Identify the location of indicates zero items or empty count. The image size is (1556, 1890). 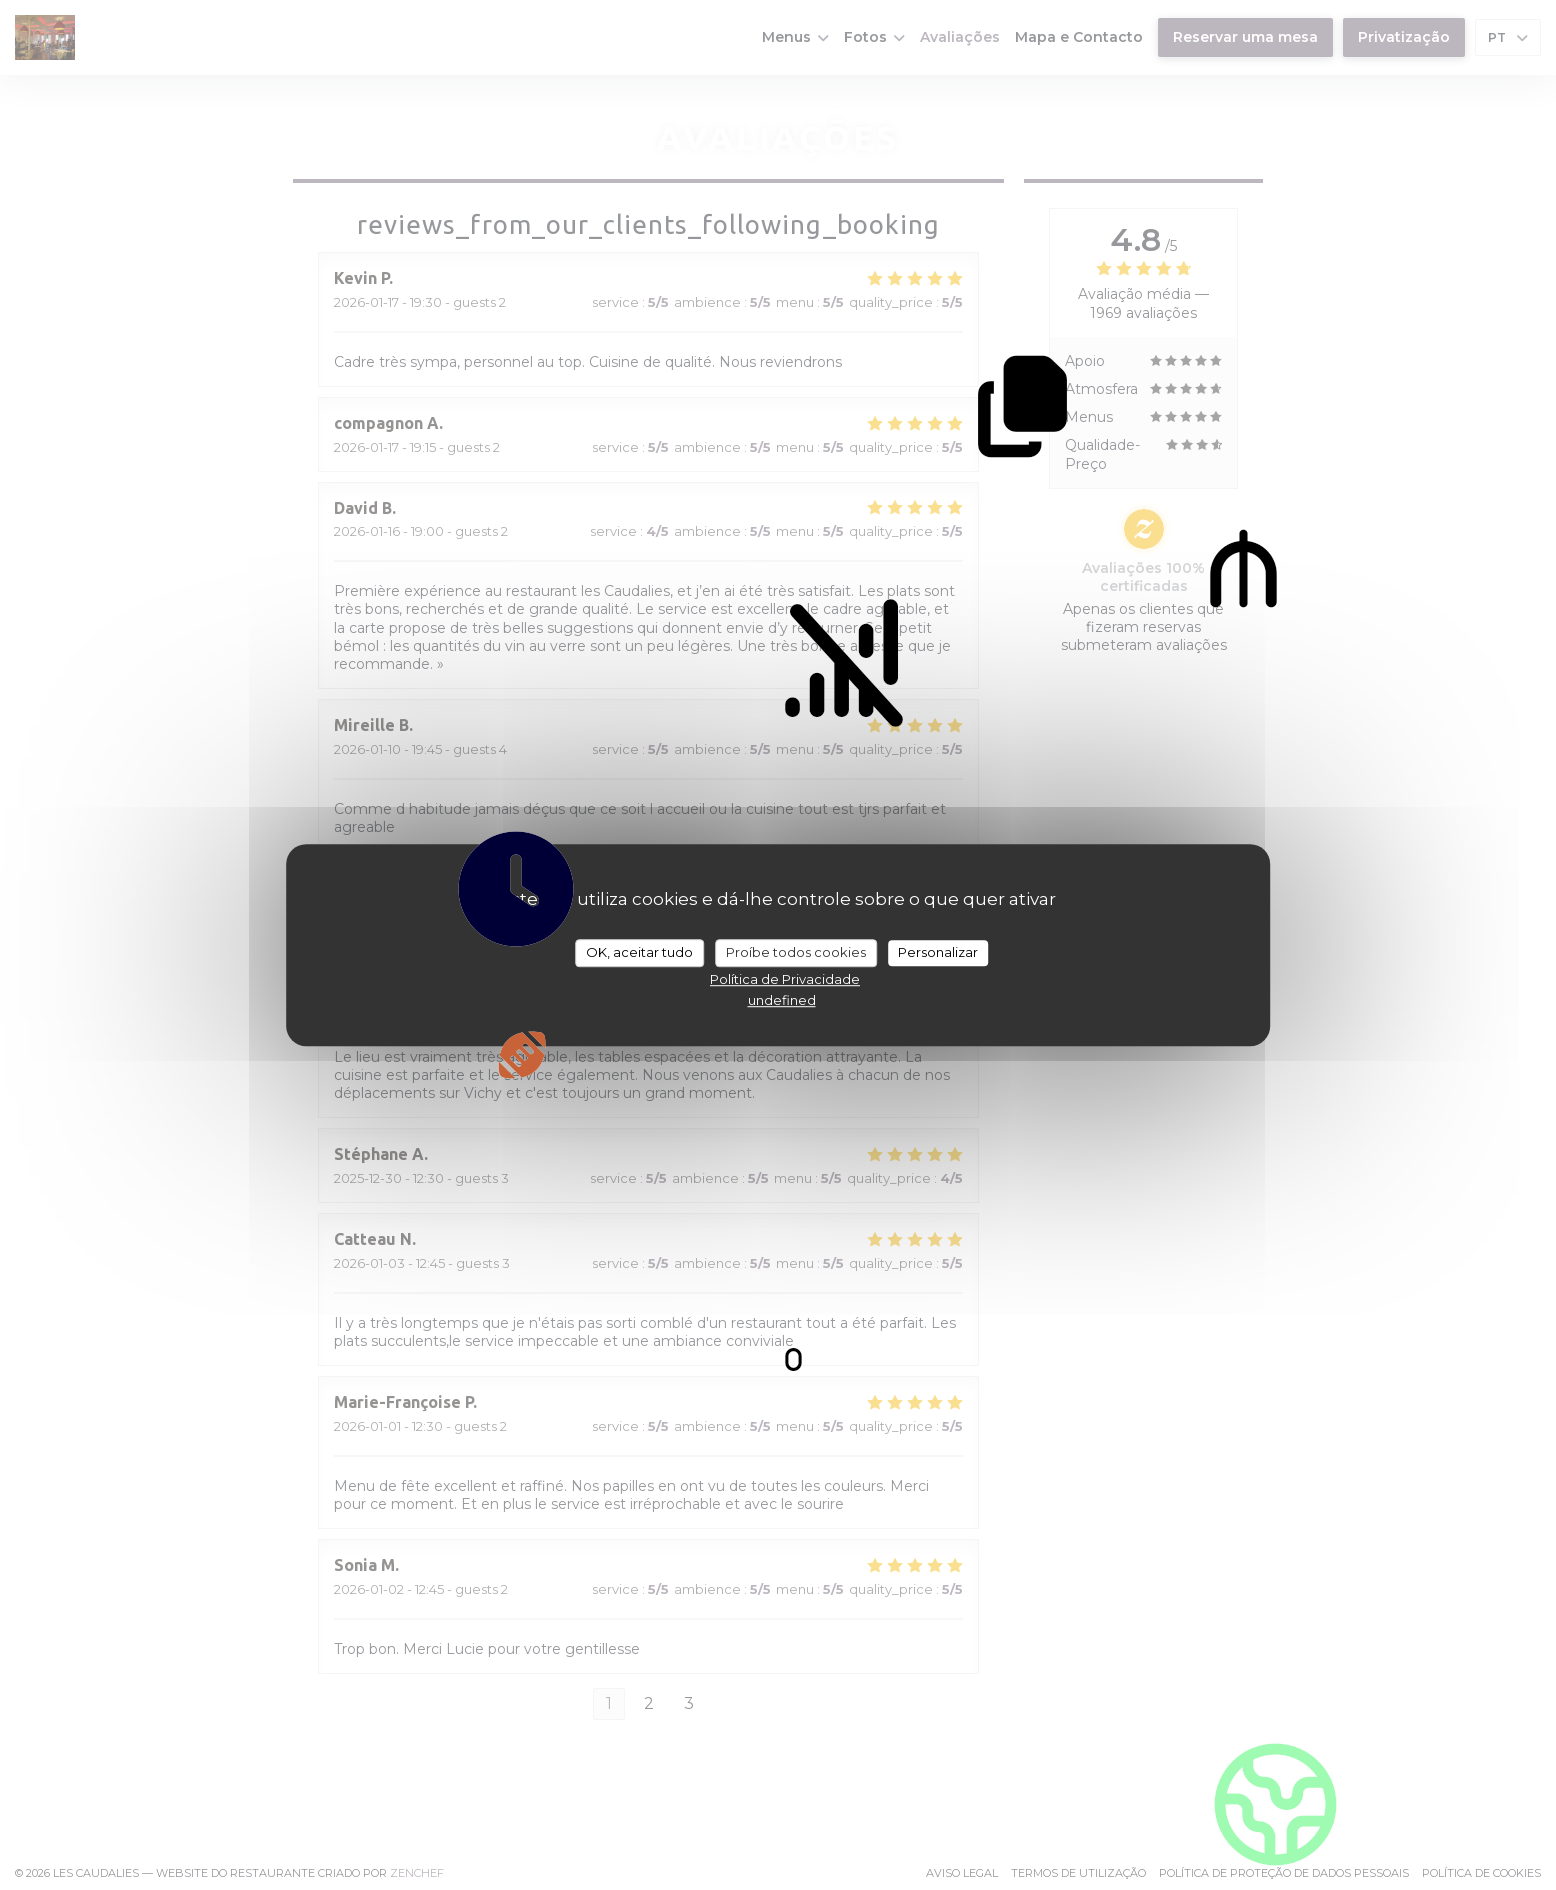
(793, 1359).